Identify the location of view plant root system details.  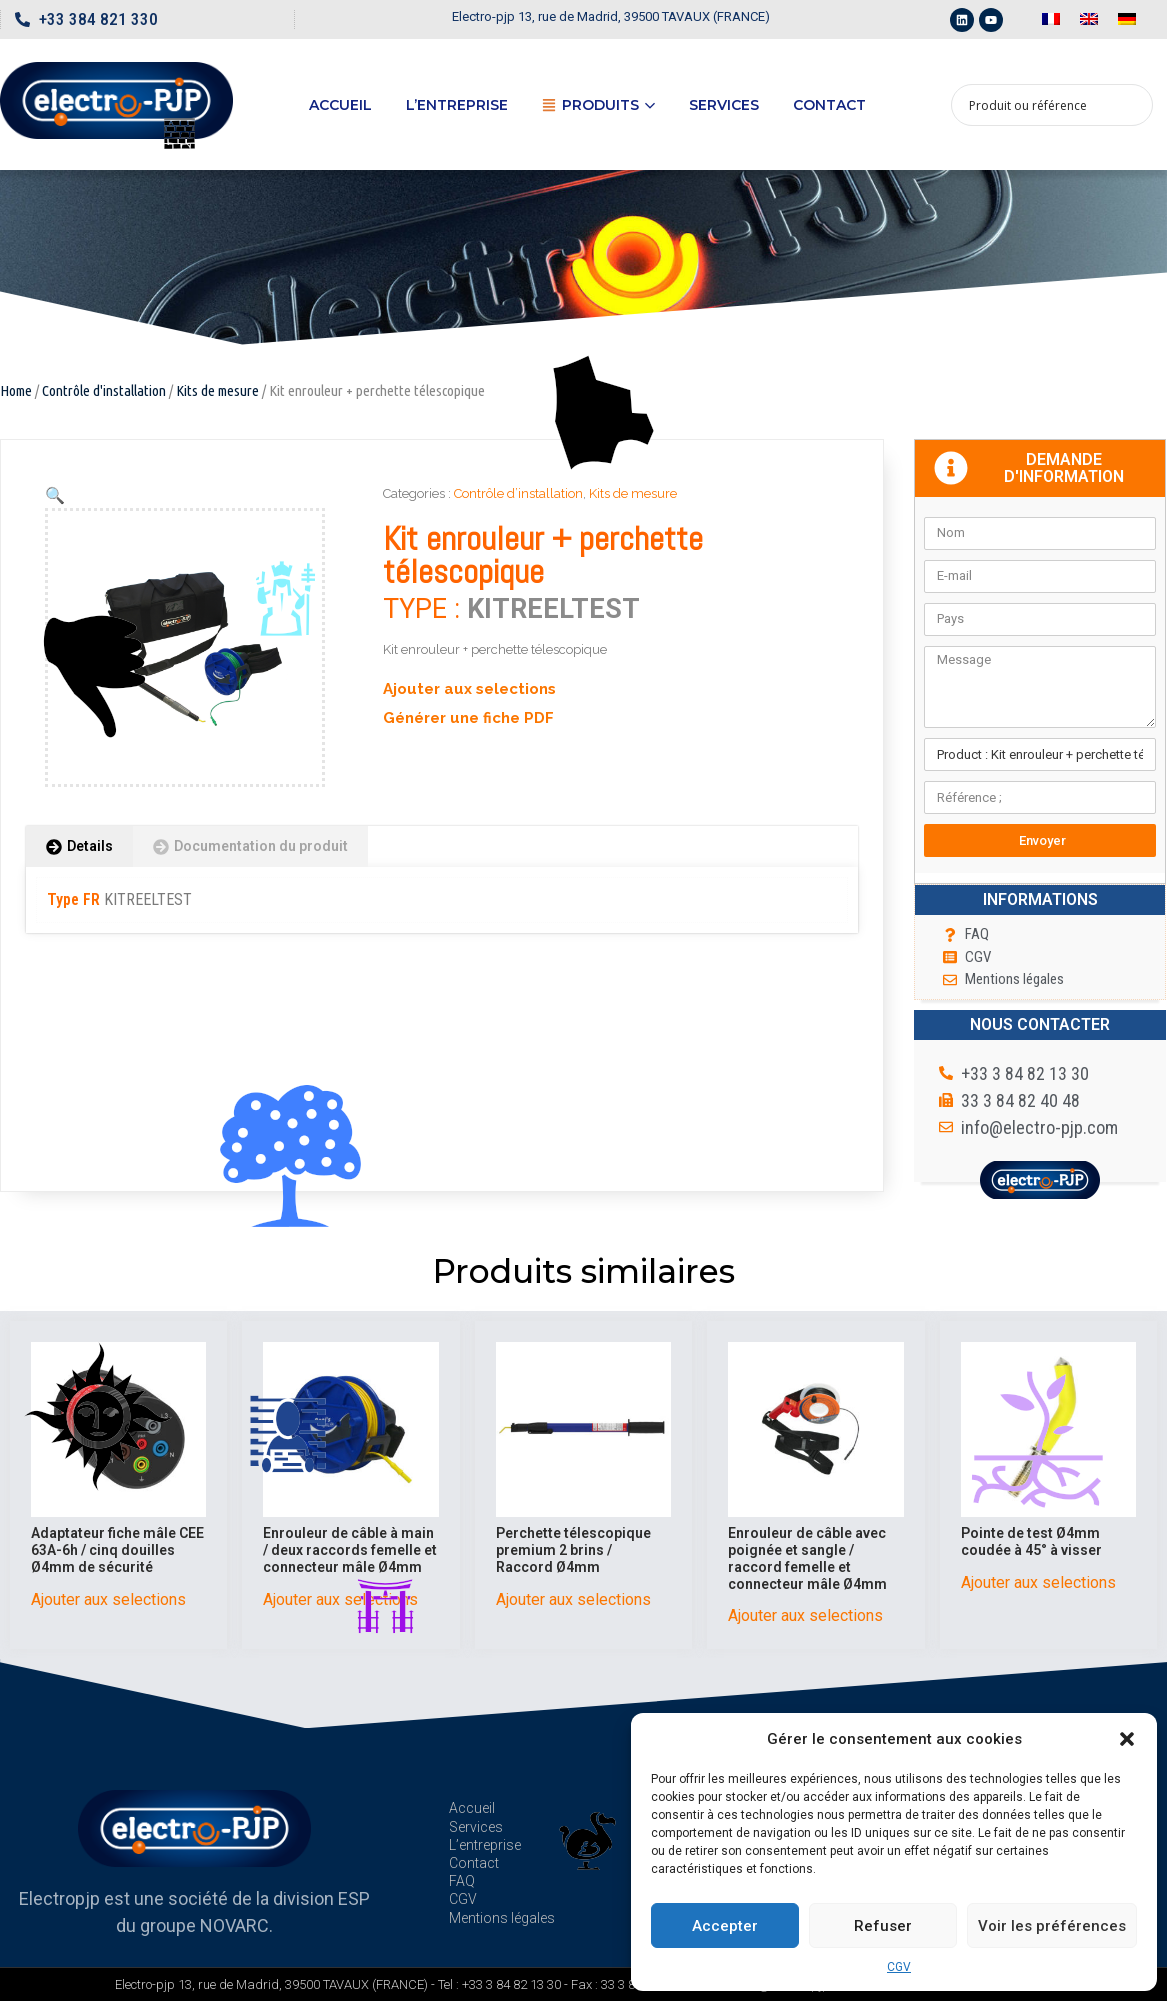
(1038, 1439).